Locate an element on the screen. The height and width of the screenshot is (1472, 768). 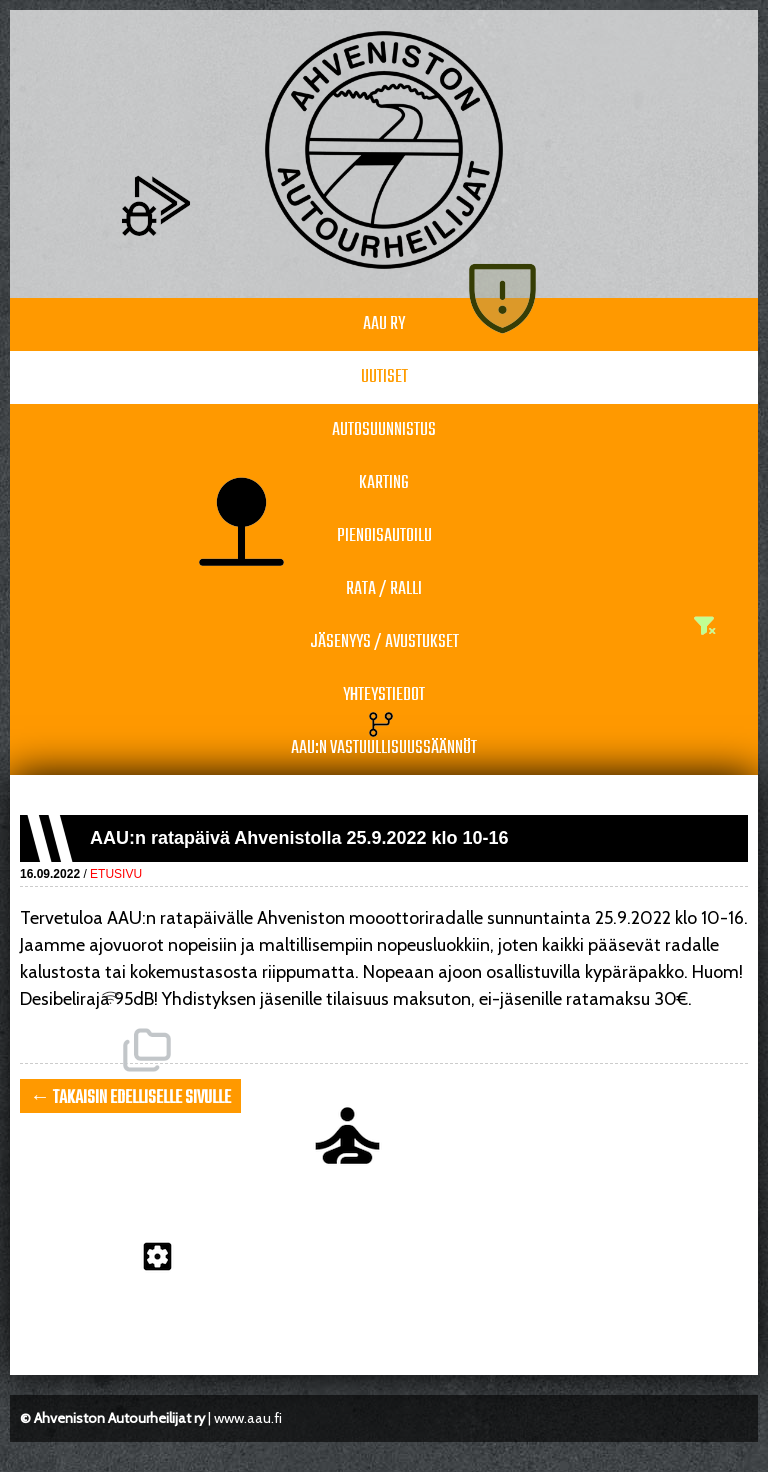
mark a location on the map is located at coordinates (241, 523).